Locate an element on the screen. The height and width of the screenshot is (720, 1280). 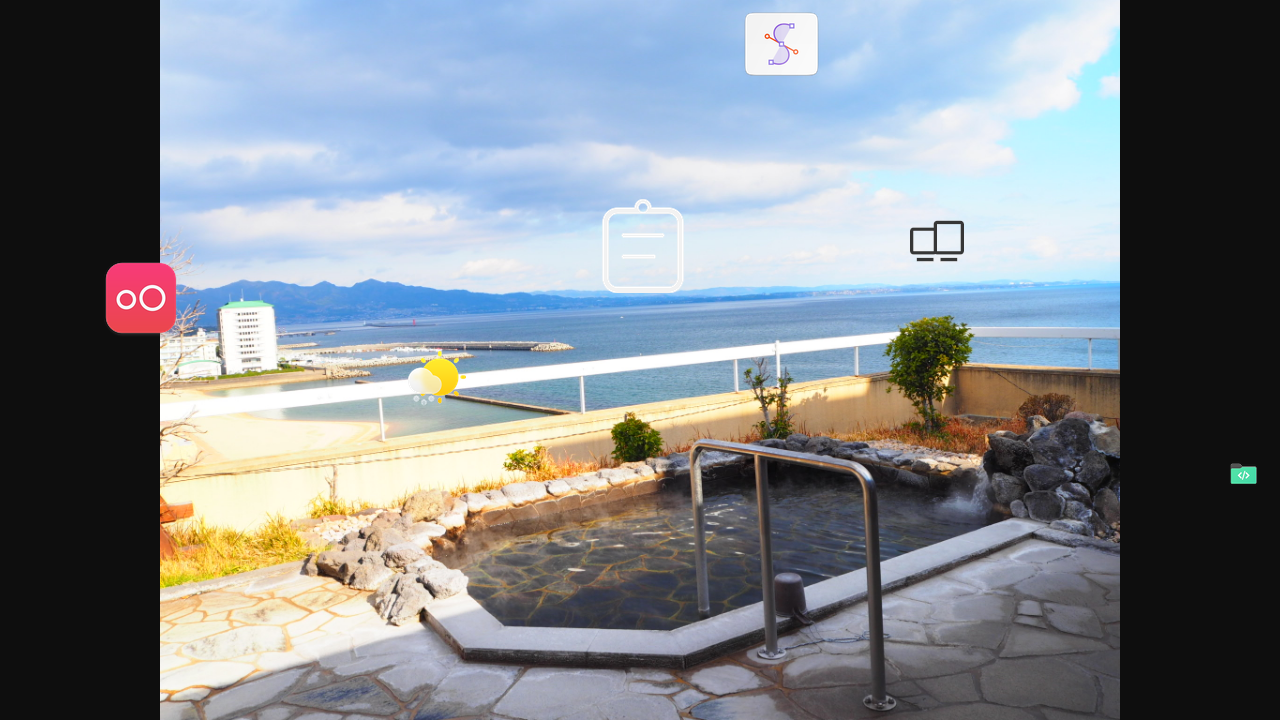
access clipboard history is located at coordinates (643, 246).